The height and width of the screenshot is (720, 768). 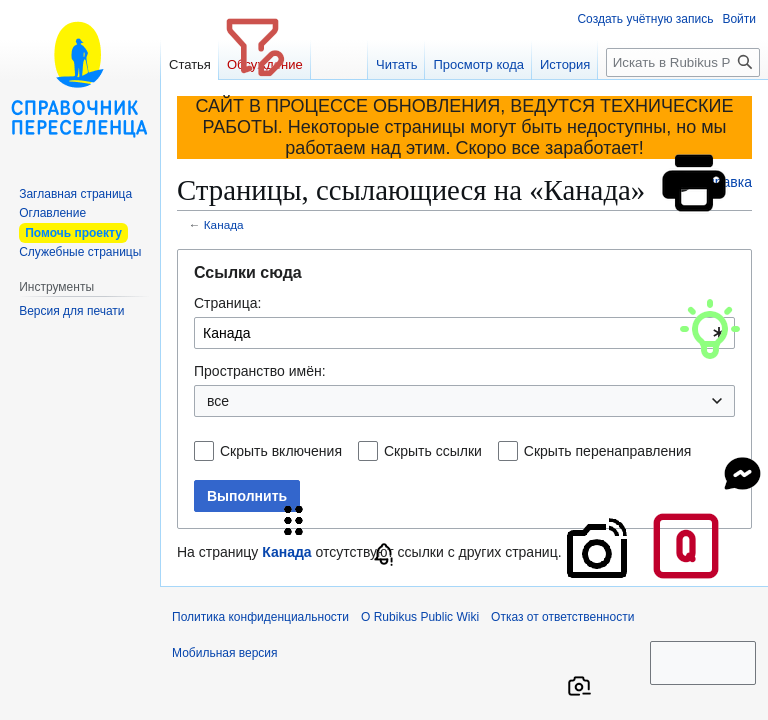 I want to click on remove a photo from selection, so click(x=579, y=686).